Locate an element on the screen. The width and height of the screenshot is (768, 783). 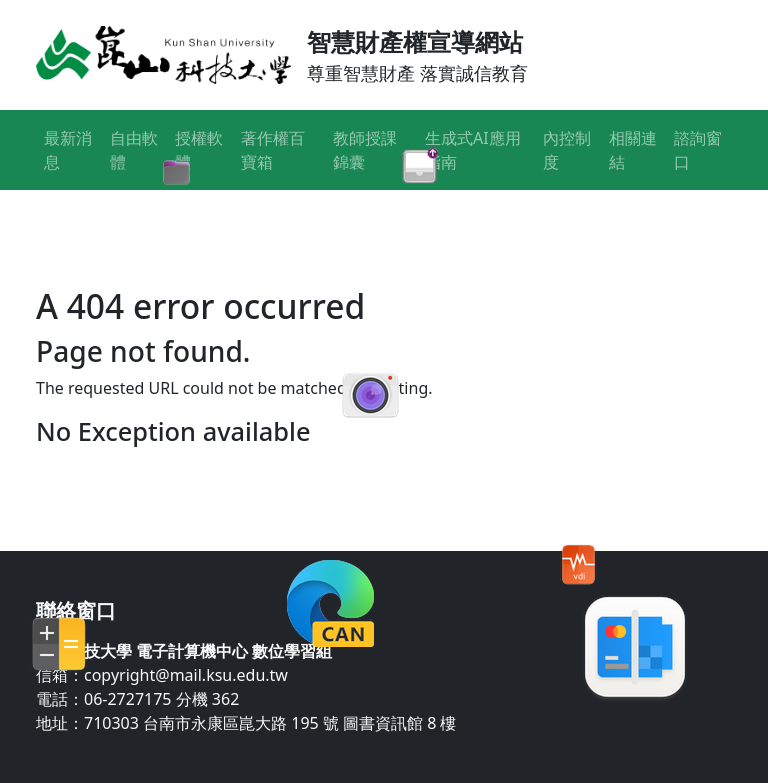
virtualbox virtual disk image file is located at coordinates (578, 564).